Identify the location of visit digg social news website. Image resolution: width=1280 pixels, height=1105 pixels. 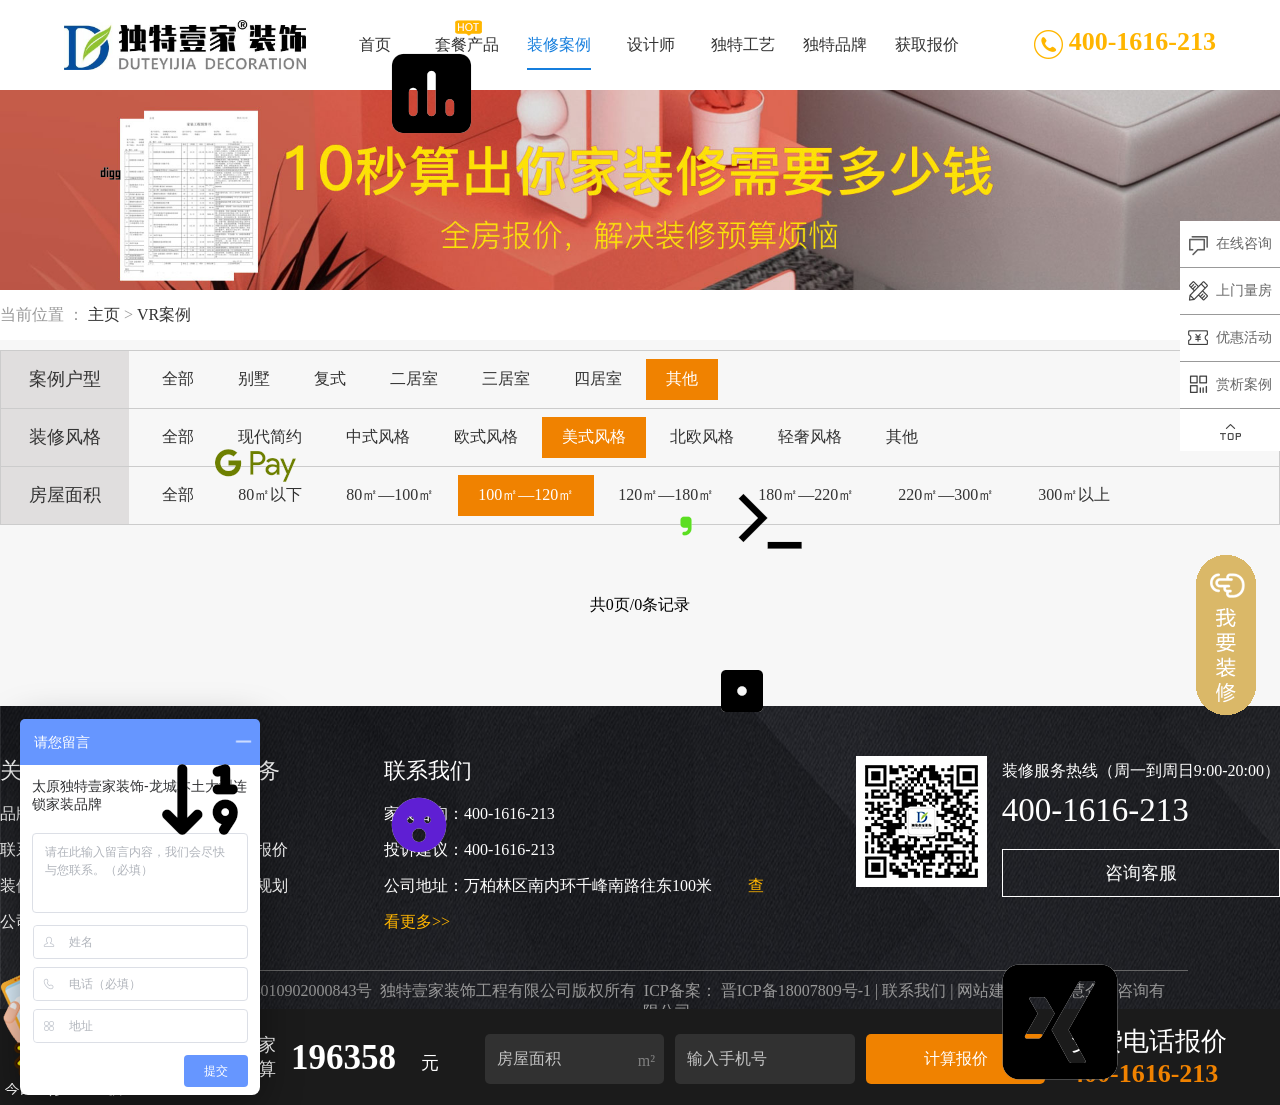
(110, 173).